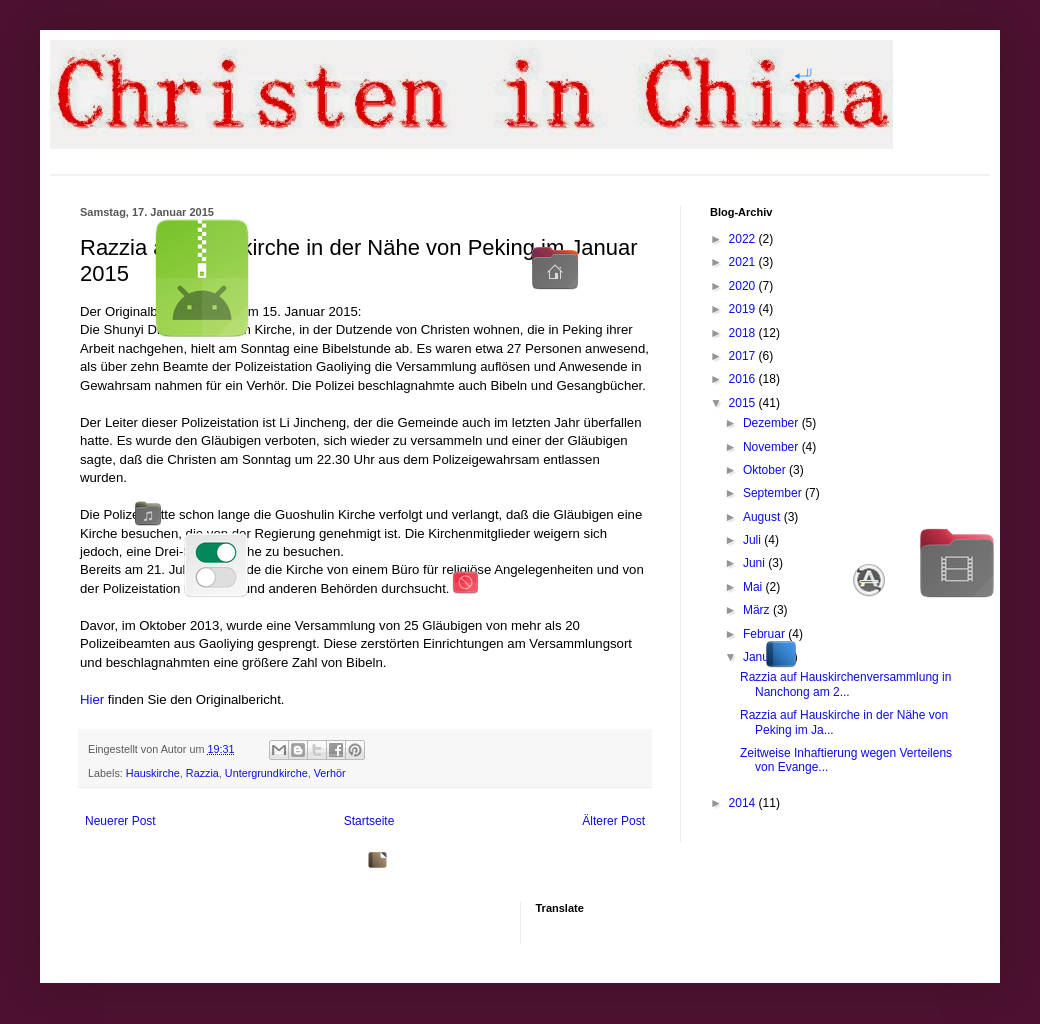 The width and height of the screenshot is (1040, 1024). What do you see at coordinates (202, 278) in the screenshot?
I see `an android application package file` at bounding box center [202, 278].